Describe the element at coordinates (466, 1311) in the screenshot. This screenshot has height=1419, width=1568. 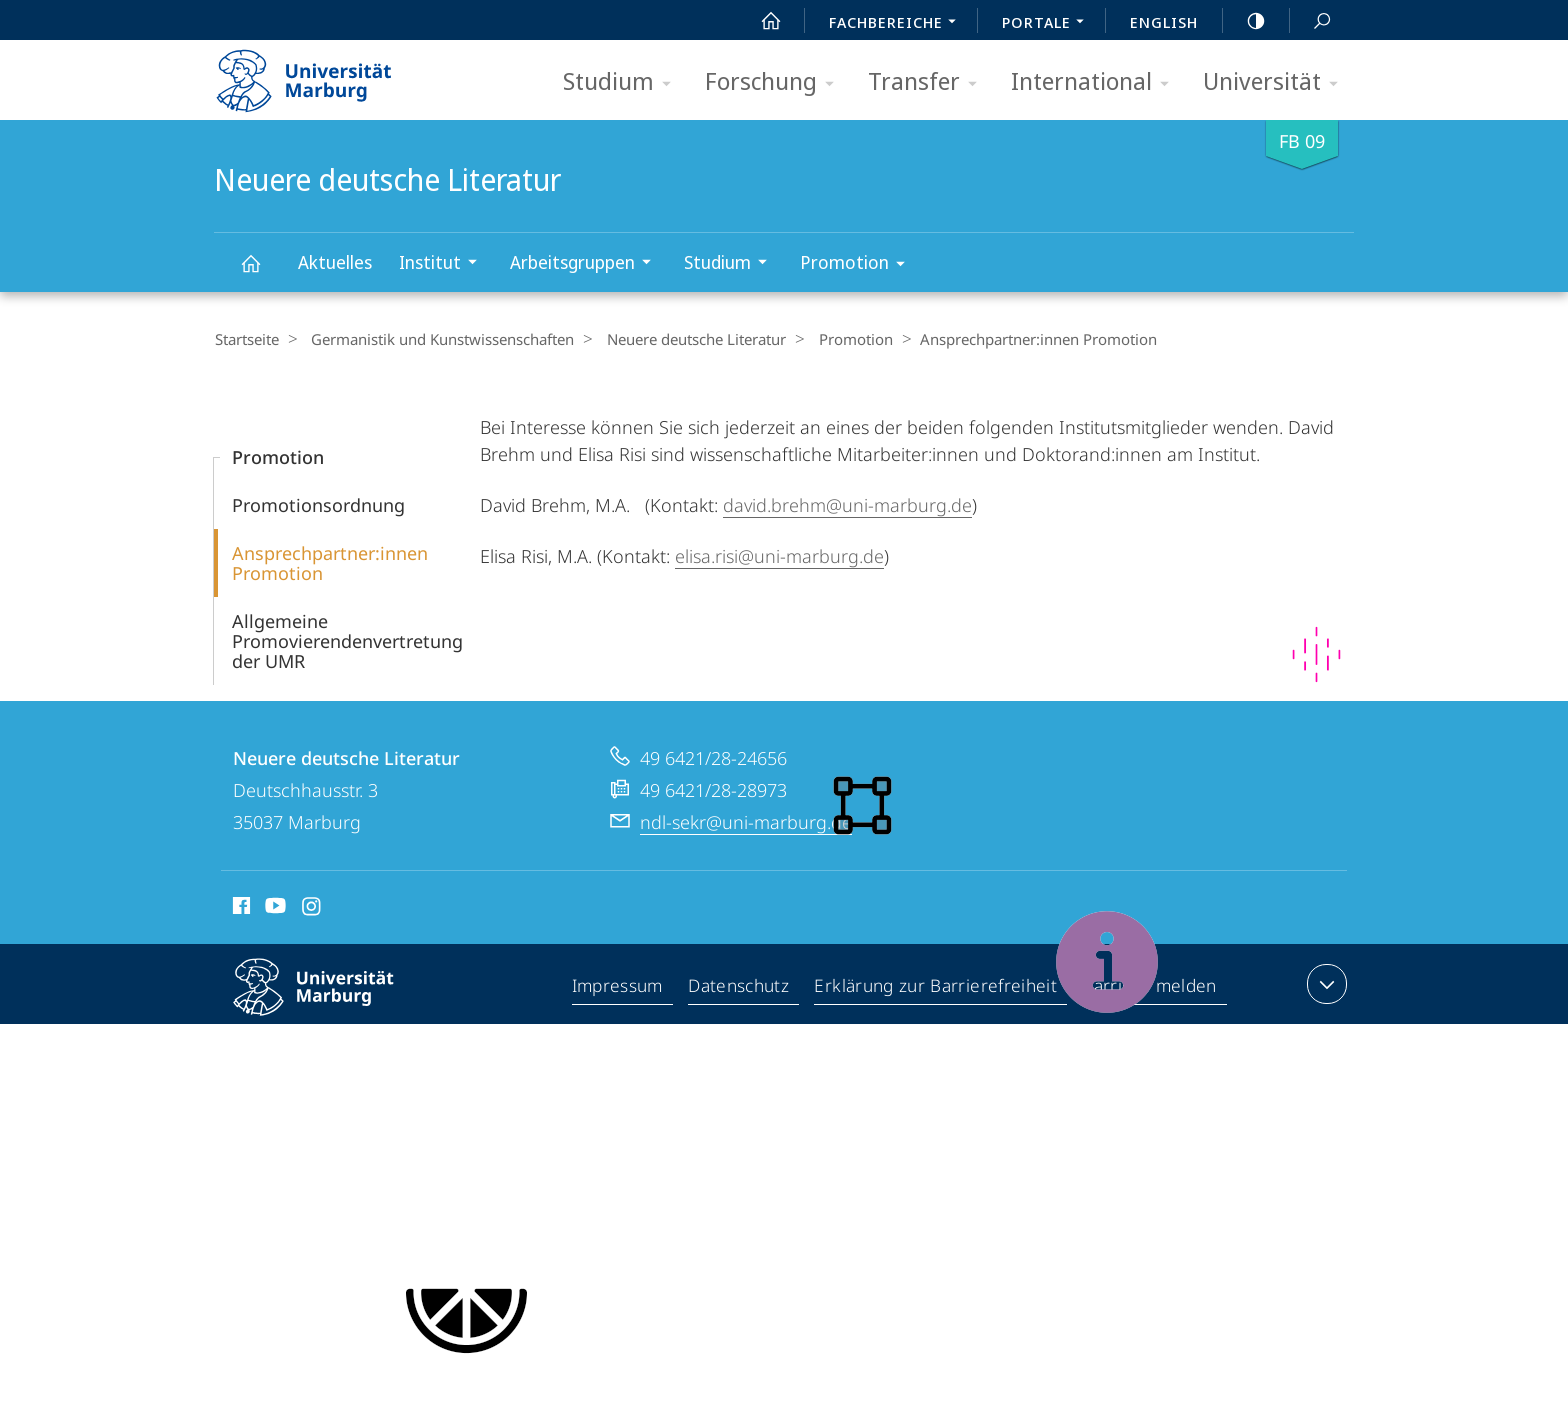
I see `indicates citrus or fruit-related content` at that location.